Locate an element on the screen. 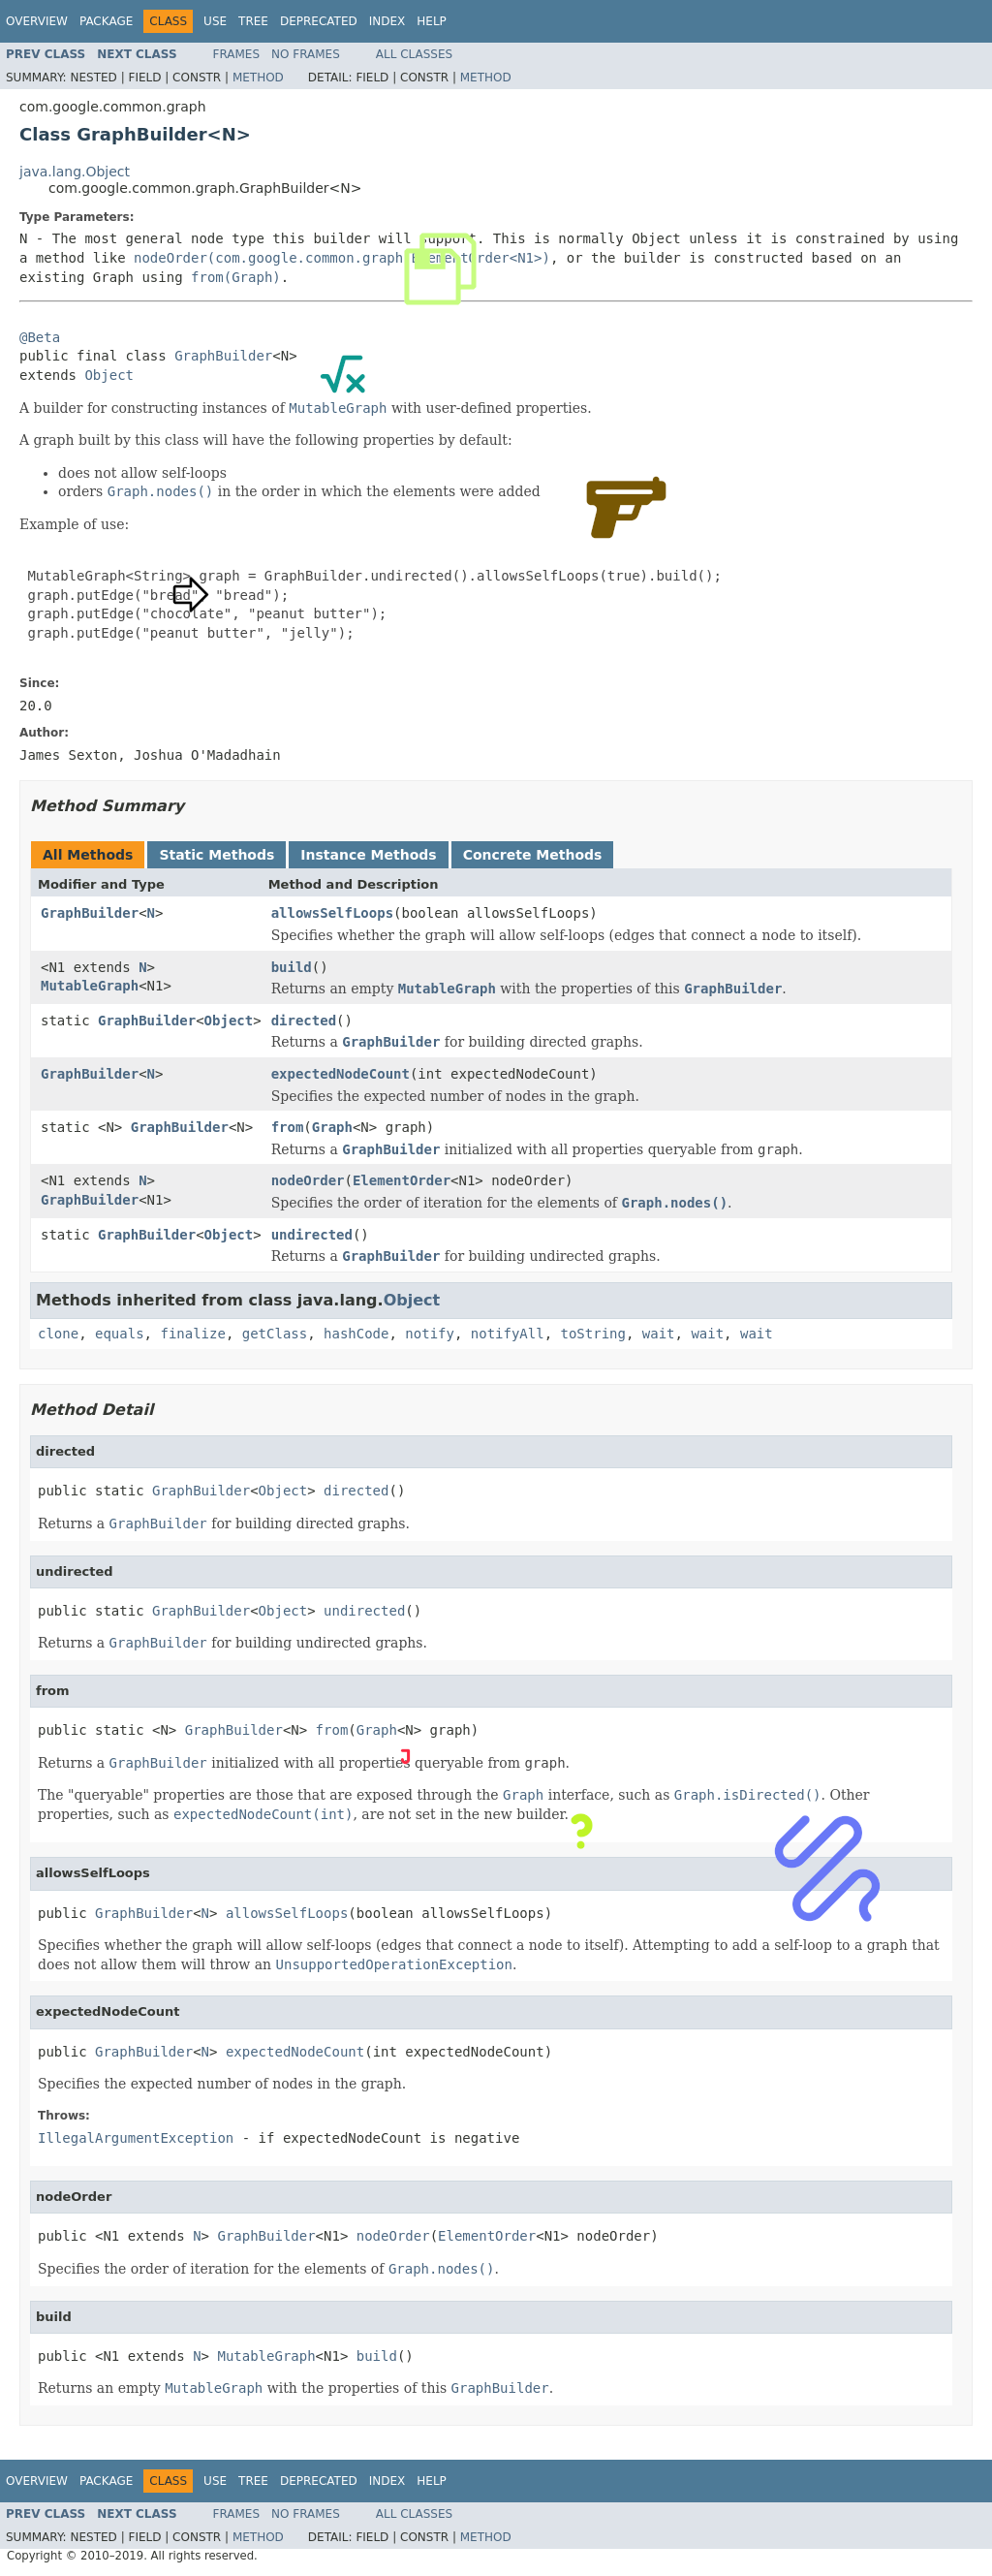 The width and height of the screenshot is (992, 2576). save all open files at once is located at coordinates (440, 268).